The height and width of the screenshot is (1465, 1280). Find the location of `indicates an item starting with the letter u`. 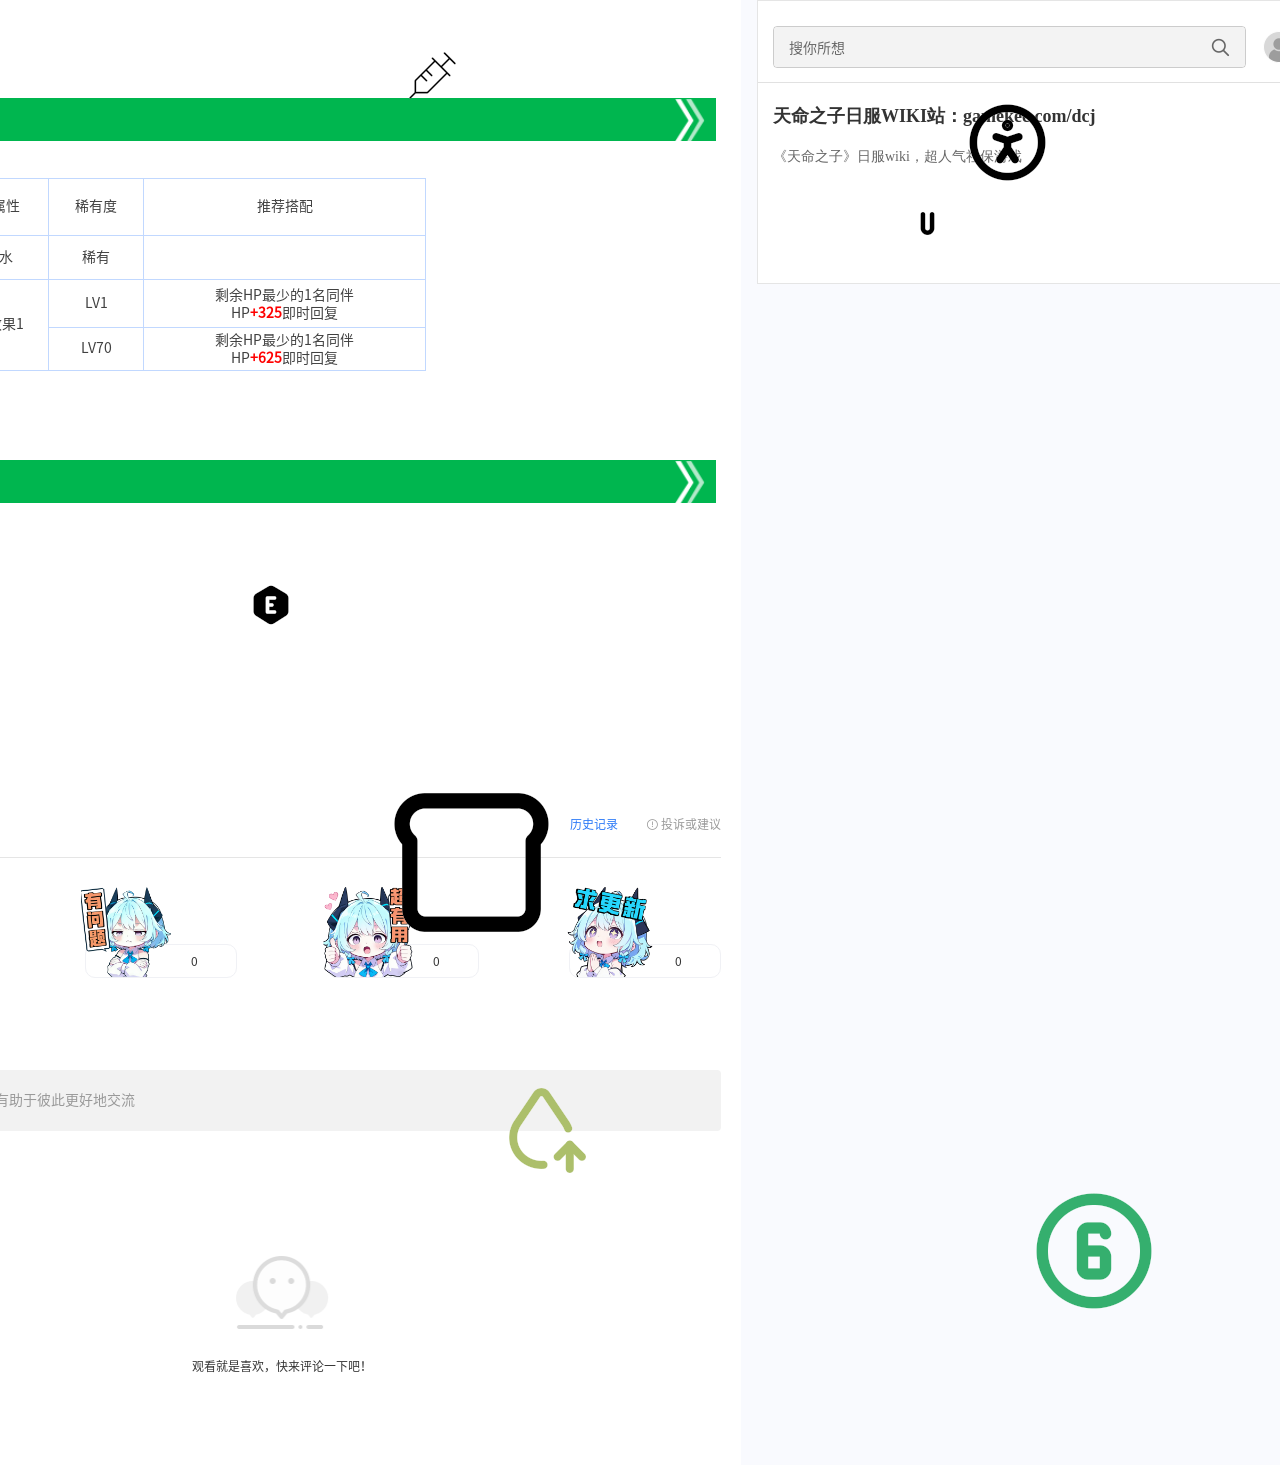

indicates an item starting with the letter u is located at coordinates (927, 223).